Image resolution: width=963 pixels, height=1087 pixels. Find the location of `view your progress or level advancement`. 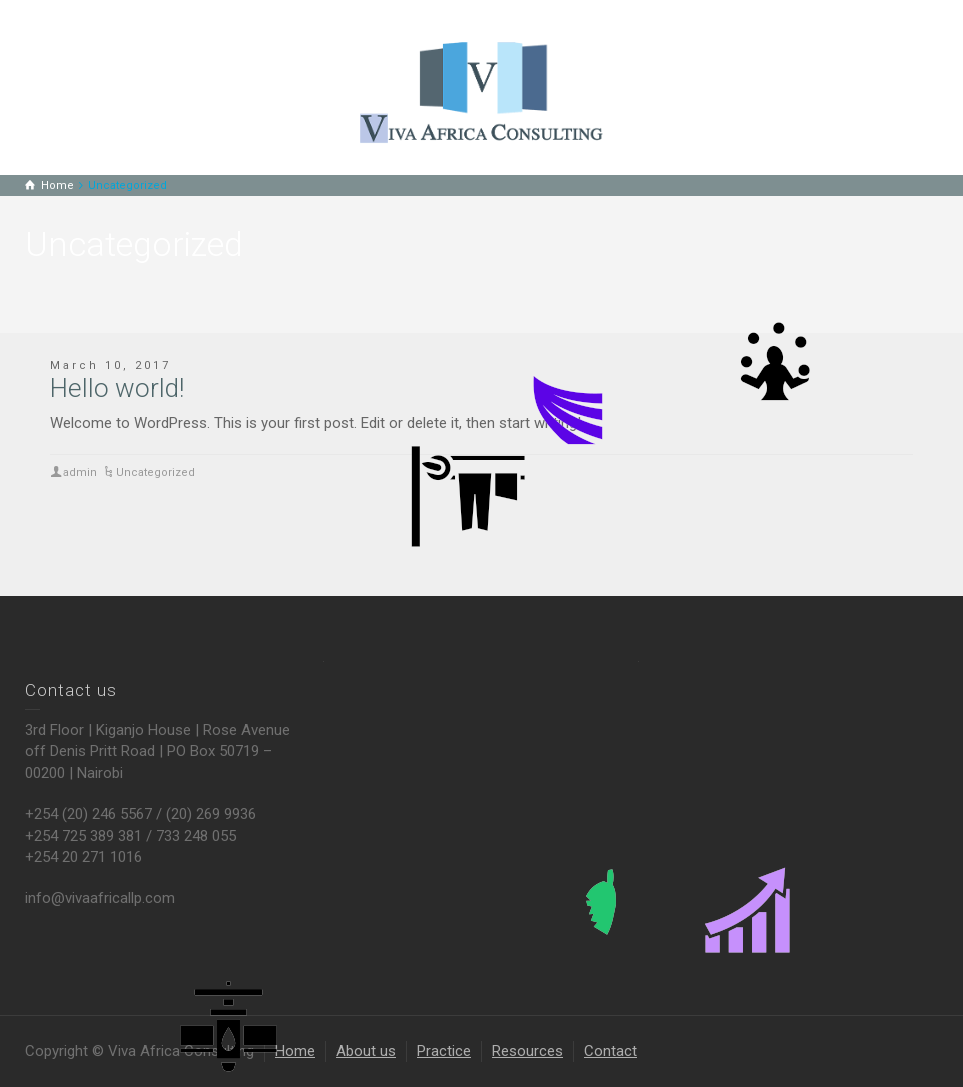

view your progress or level advancement is located at coordinates (747, 910).